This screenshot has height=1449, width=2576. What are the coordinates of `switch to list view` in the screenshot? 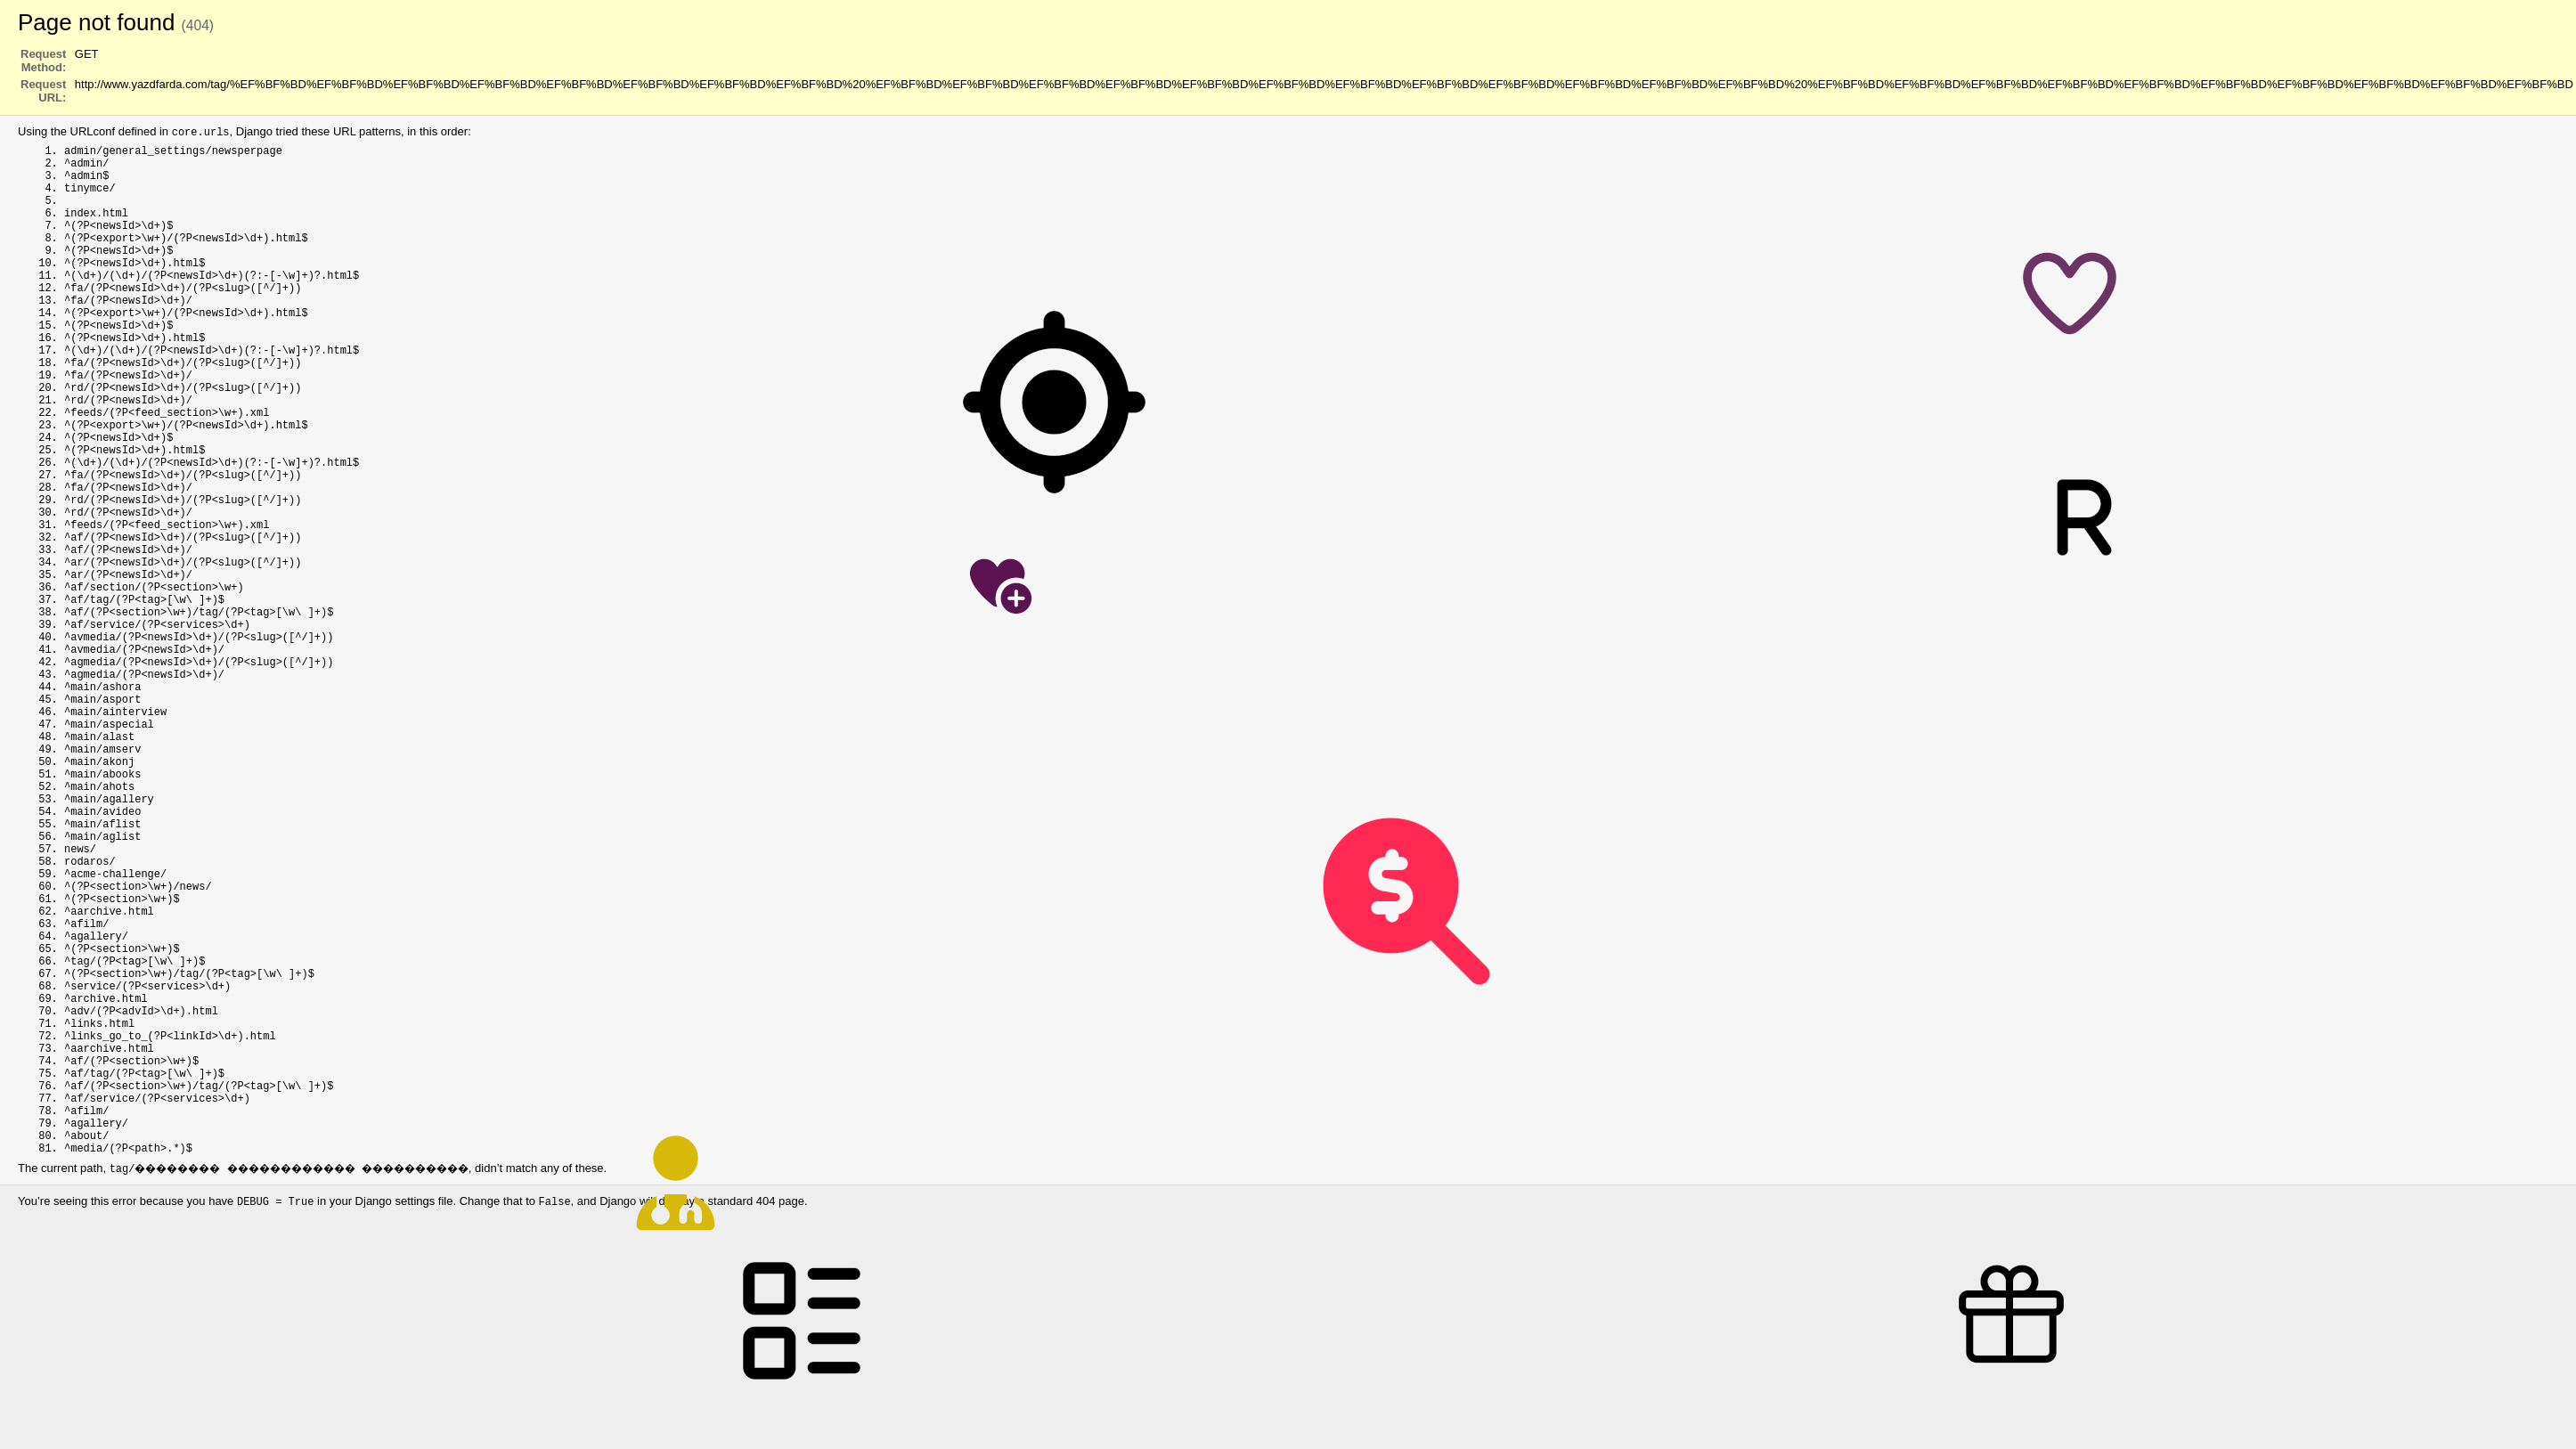 It's located at (802, 1321).